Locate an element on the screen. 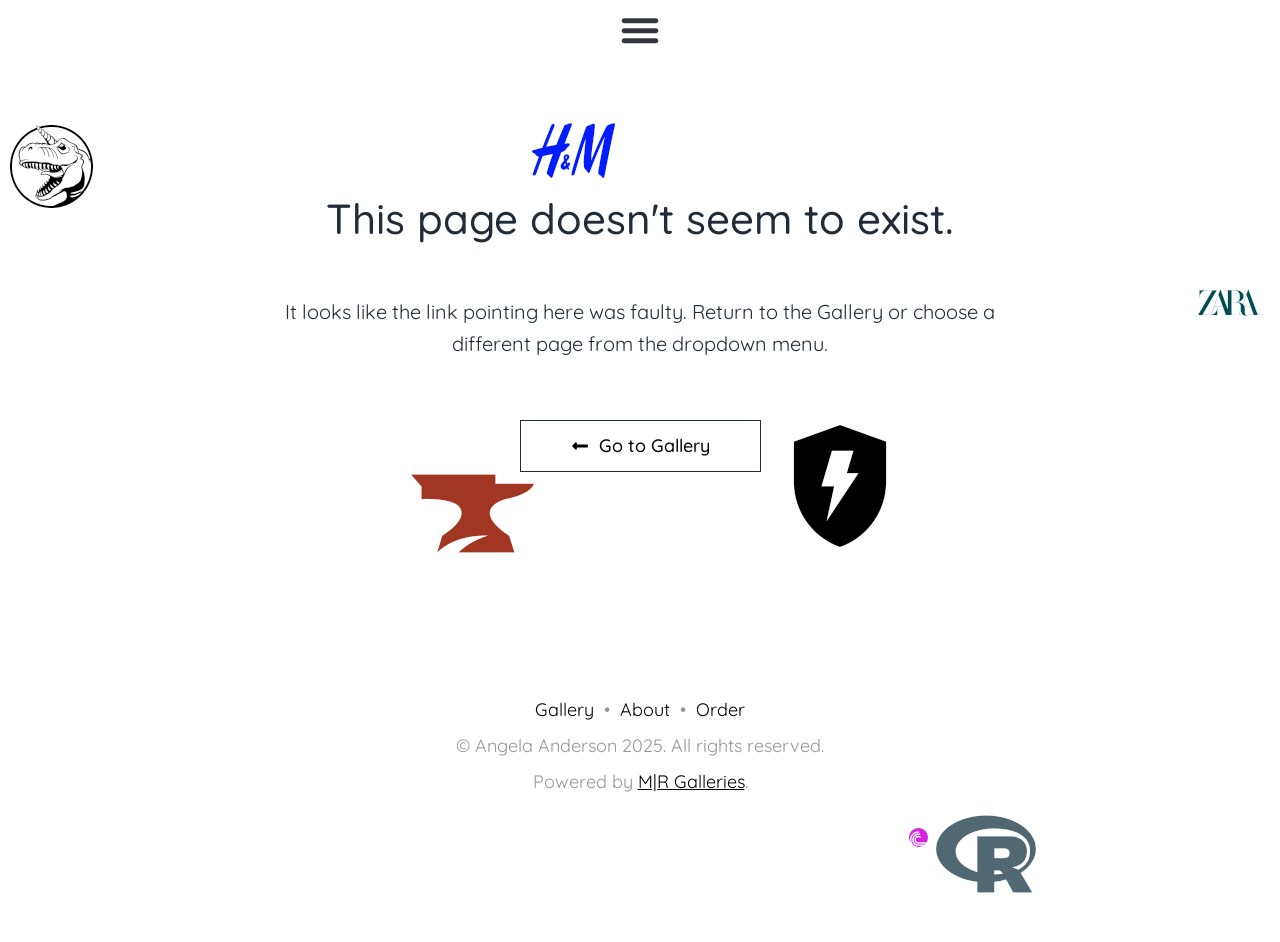 The height and width of the screenshot is (942, 1280). libuv library logo is located at coordinates (51, 166).